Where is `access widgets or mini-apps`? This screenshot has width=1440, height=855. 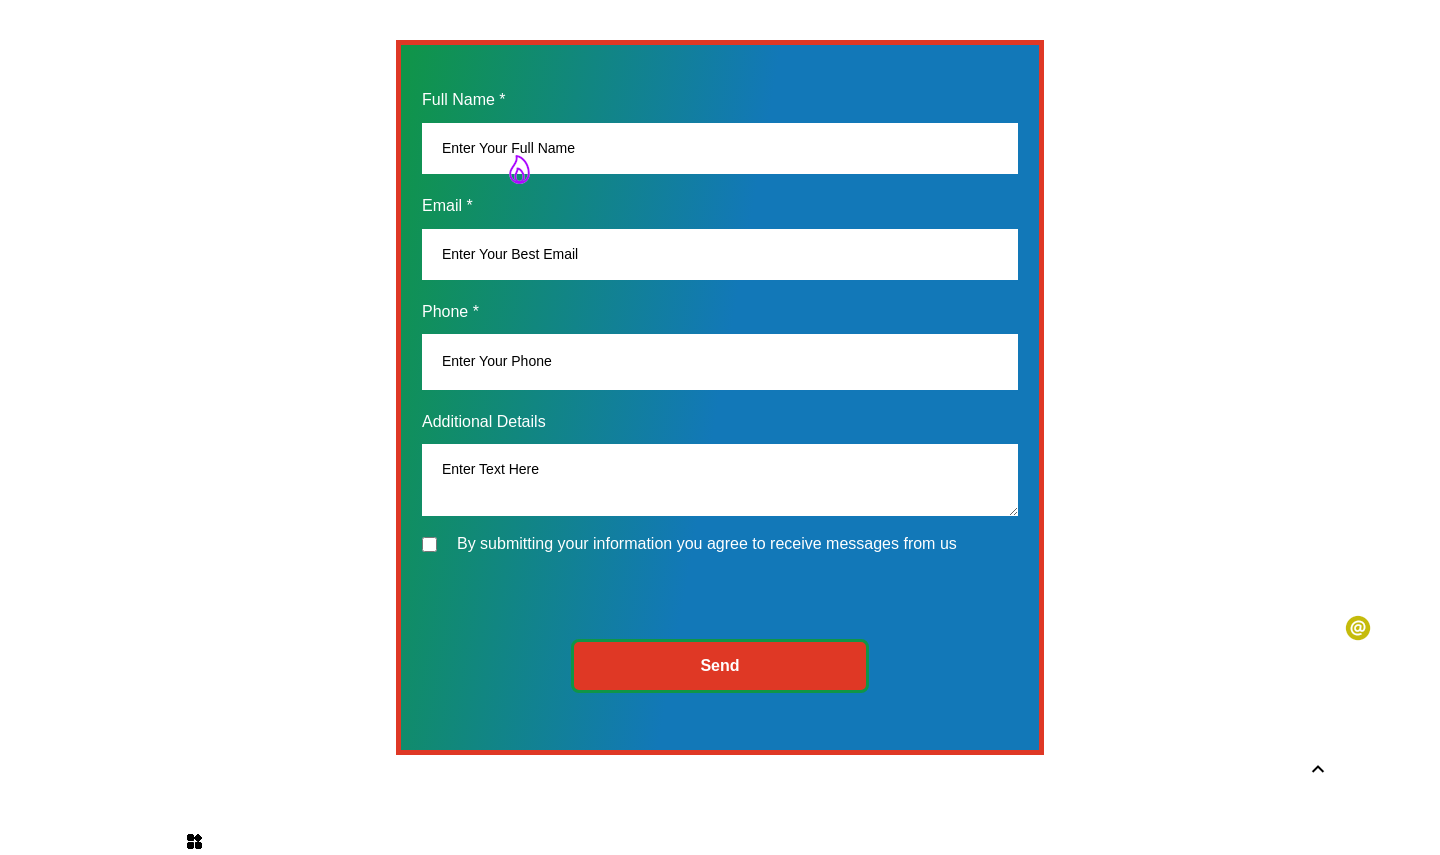 access widgets or mini-apps is located at coordinates (194, 841).